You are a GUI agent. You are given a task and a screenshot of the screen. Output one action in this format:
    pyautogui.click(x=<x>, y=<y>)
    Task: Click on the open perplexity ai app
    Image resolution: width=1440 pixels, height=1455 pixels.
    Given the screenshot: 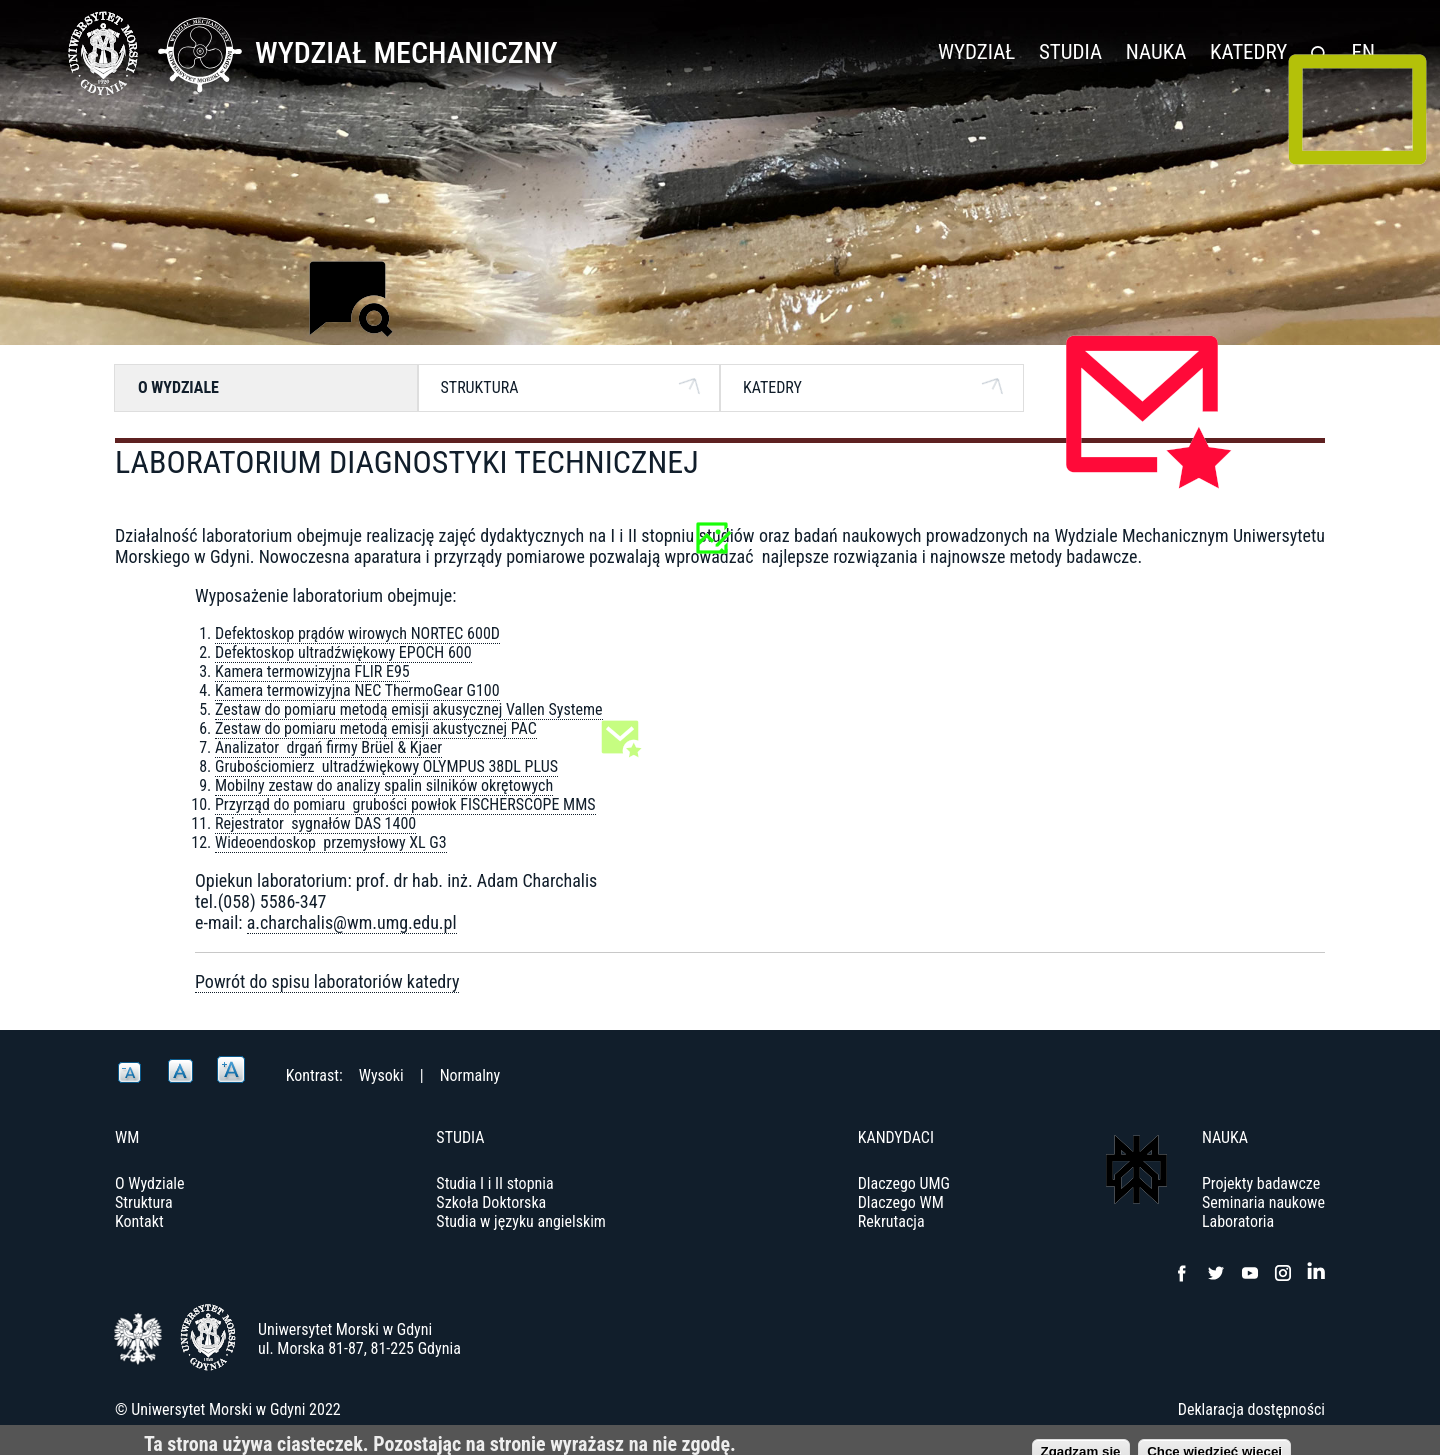 What is the action you would take?
    pyautogui.click(x=1136, y=1169)
    